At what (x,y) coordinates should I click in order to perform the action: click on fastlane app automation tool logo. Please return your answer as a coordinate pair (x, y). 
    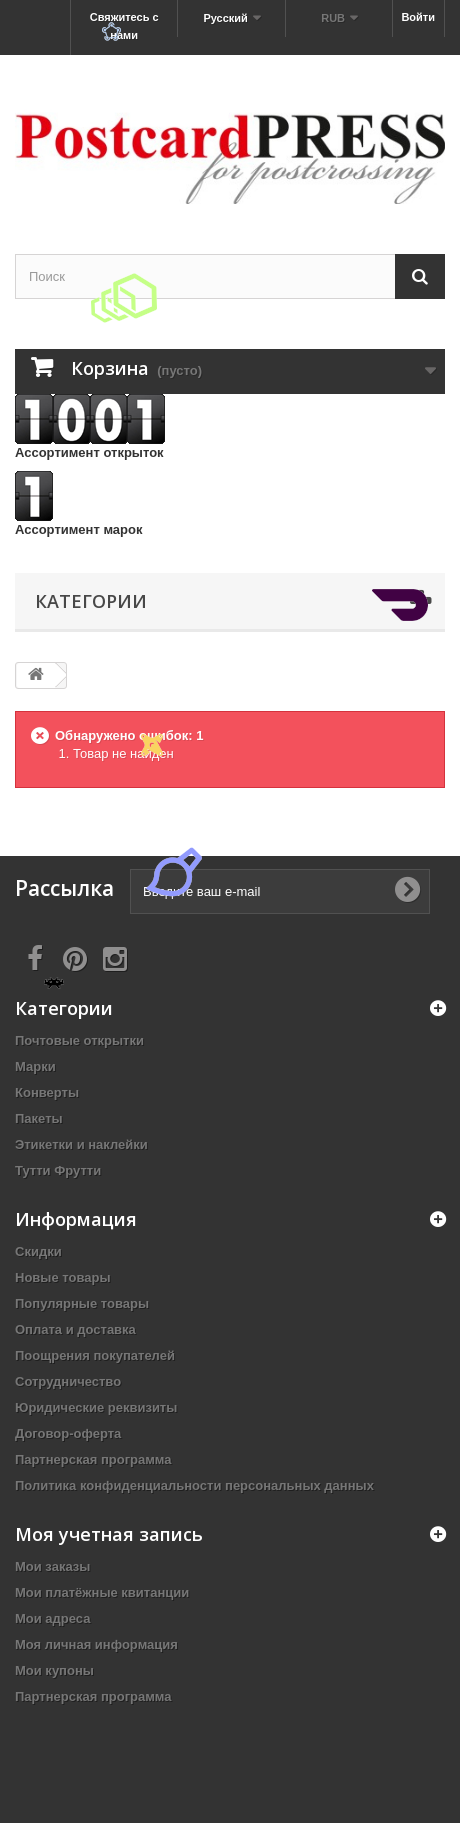
    Looking at the image, I should click on (111, 31).